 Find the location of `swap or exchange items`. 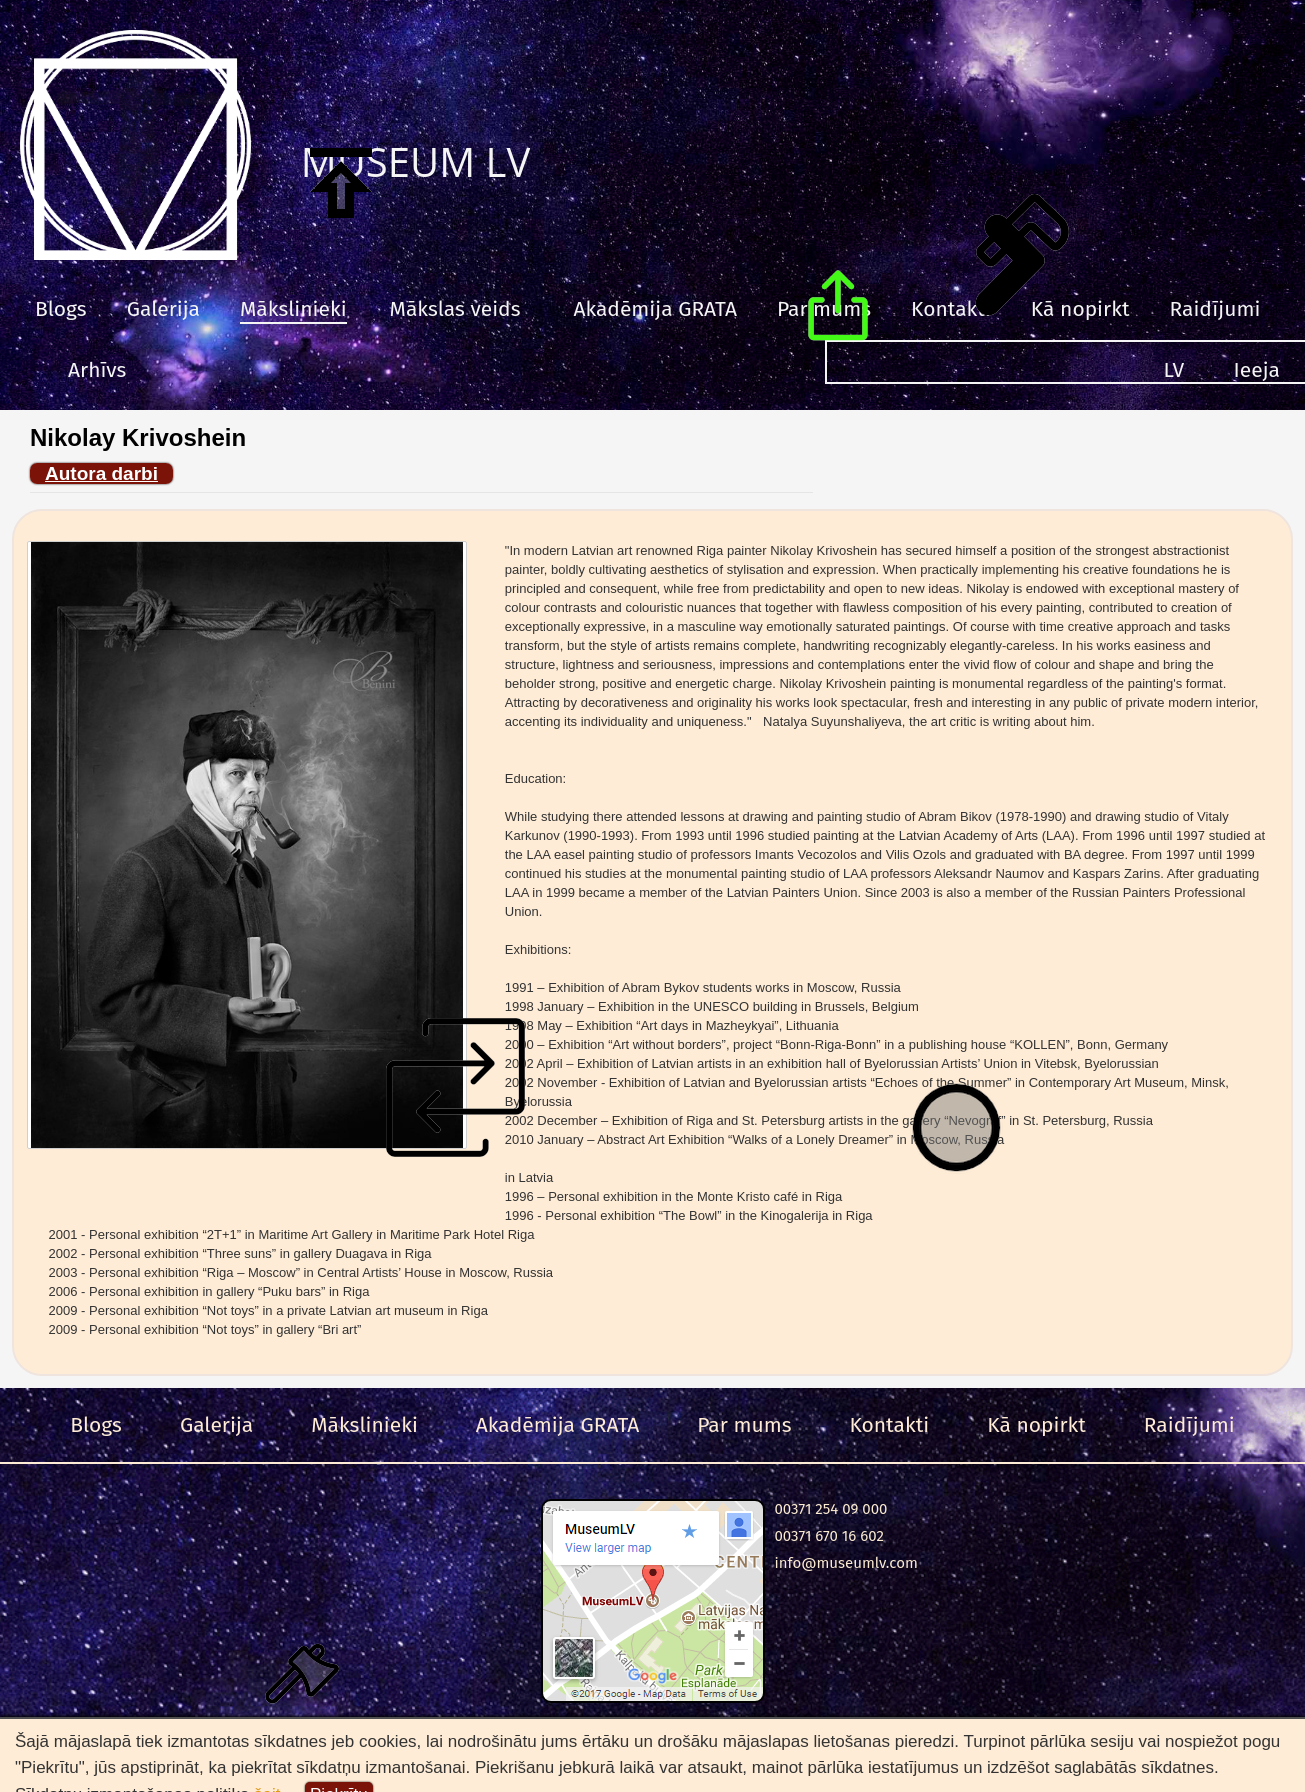

swap or exchange items is located at coordinates (455, 1087).